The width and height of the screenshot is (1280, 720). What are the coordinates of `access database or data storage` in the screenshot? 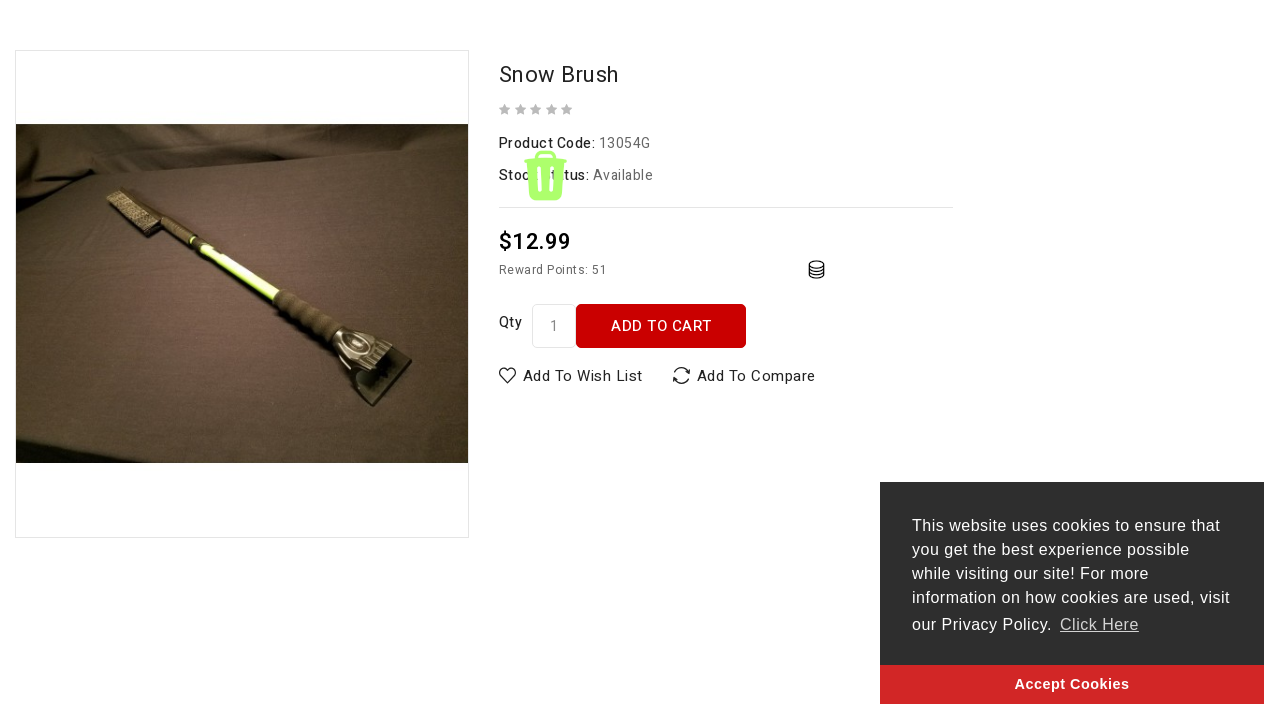 It's located at (816, 269).